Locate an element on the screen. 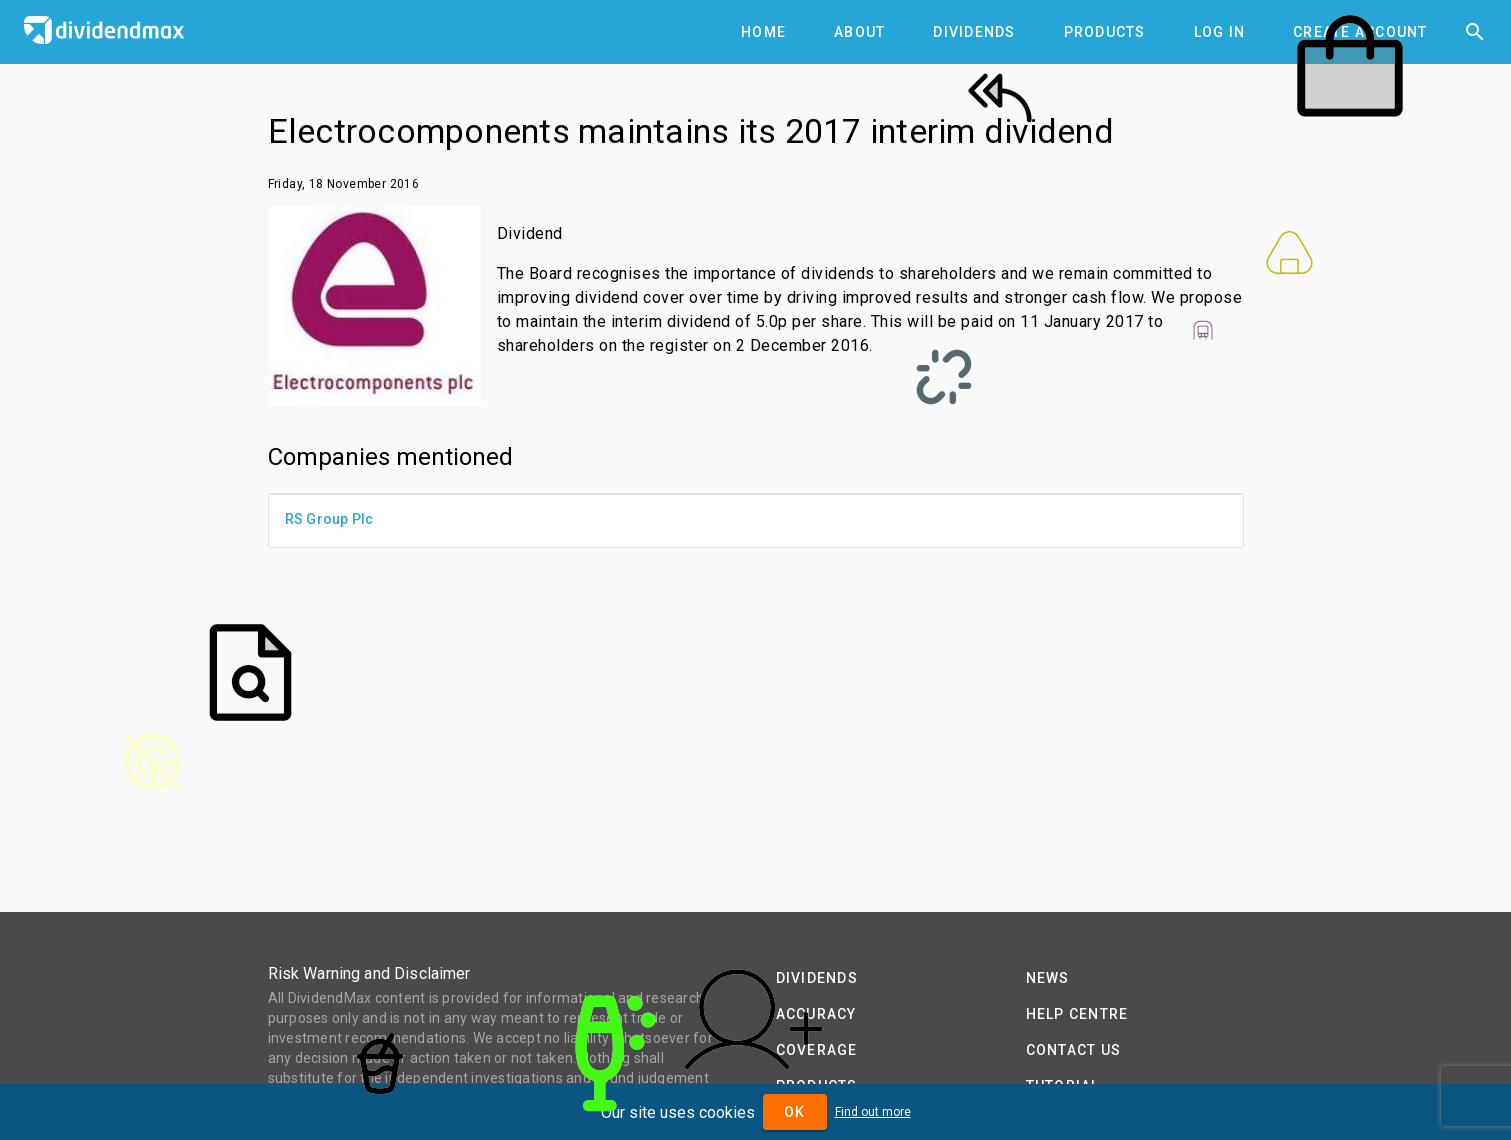 This screenshot has height=1140, width=1511. order bubble tea or drinks is located at coordinates (380, 1065).